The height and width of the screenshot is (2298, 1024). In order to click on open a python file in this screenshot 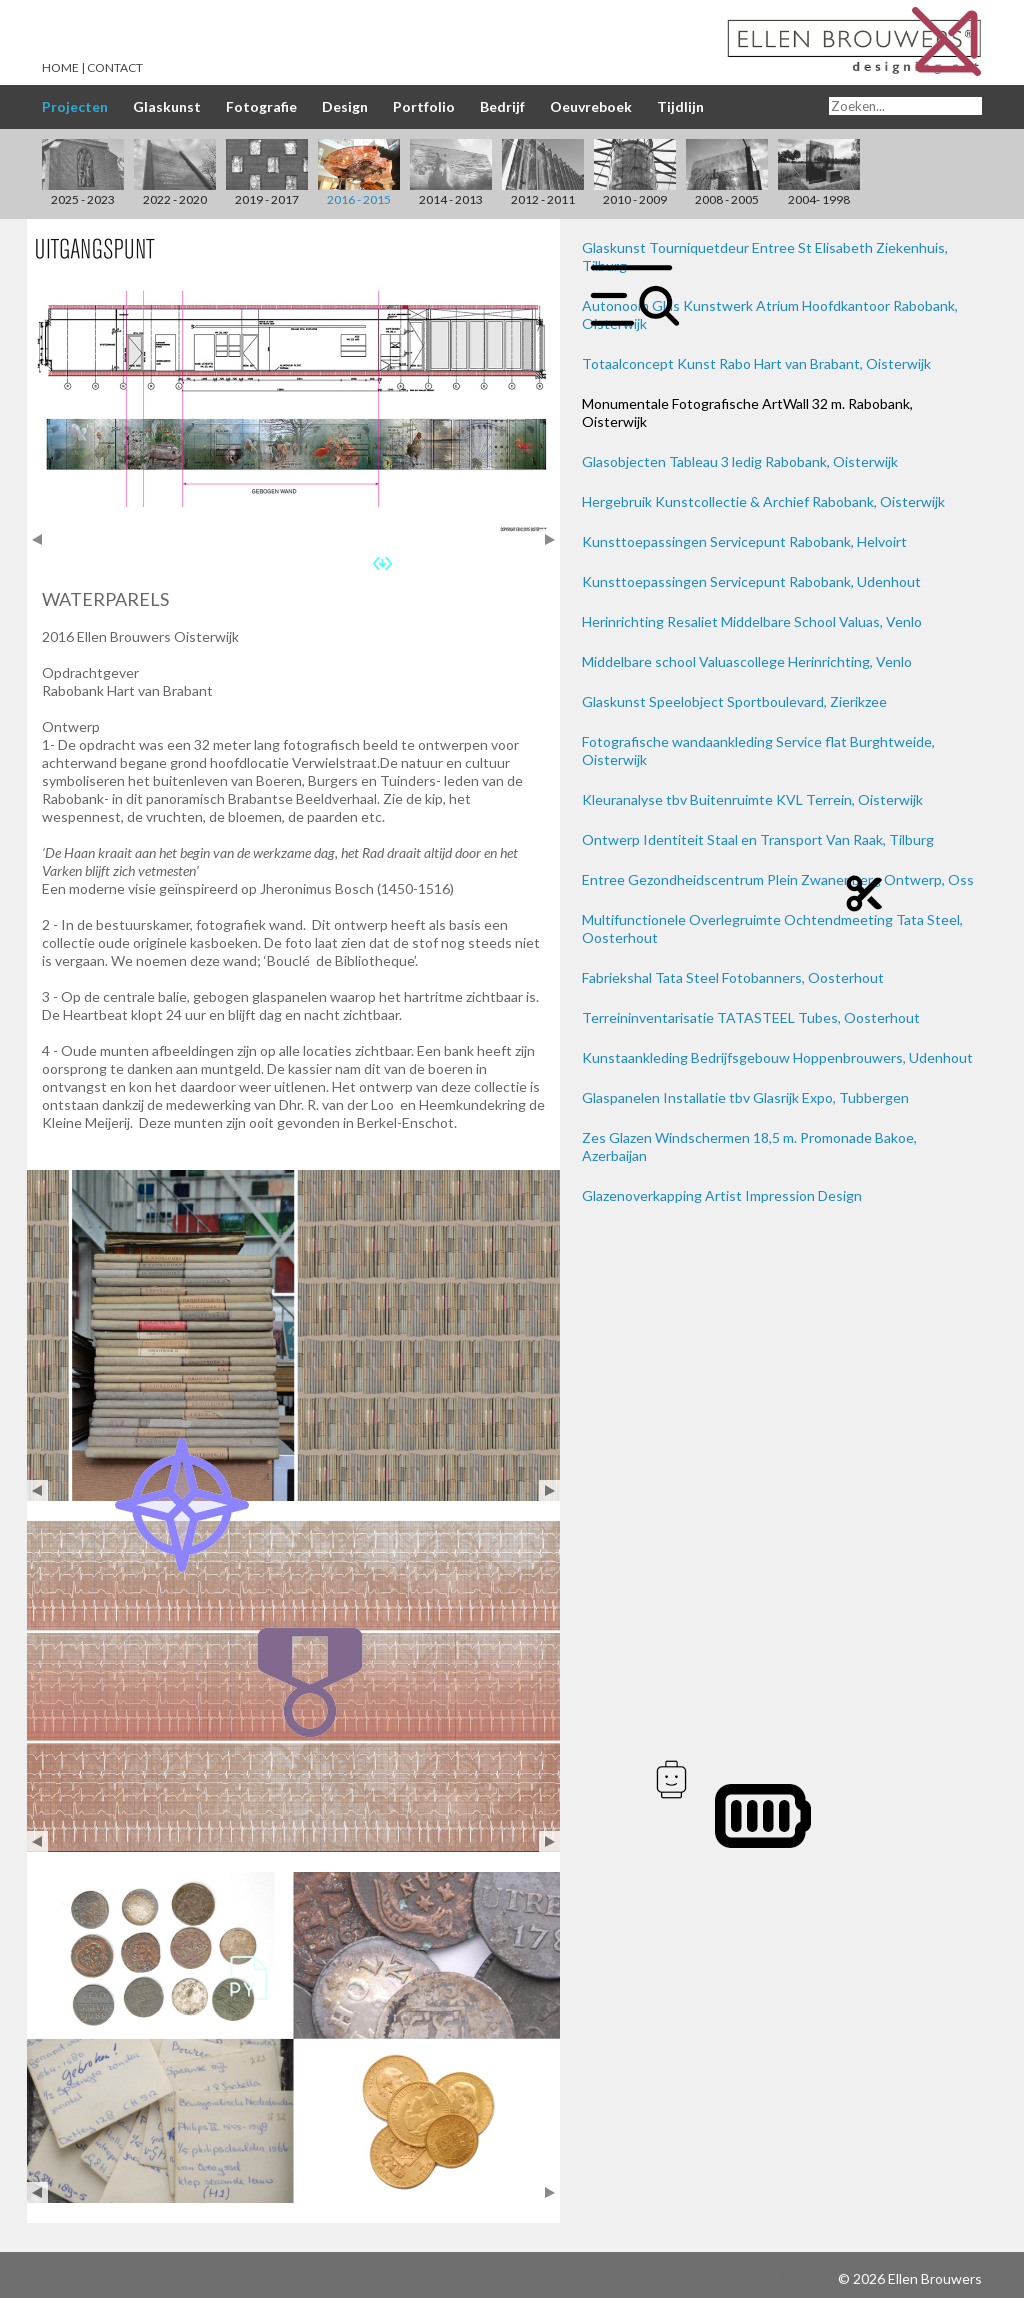, I will do `click(249, 1978)`.